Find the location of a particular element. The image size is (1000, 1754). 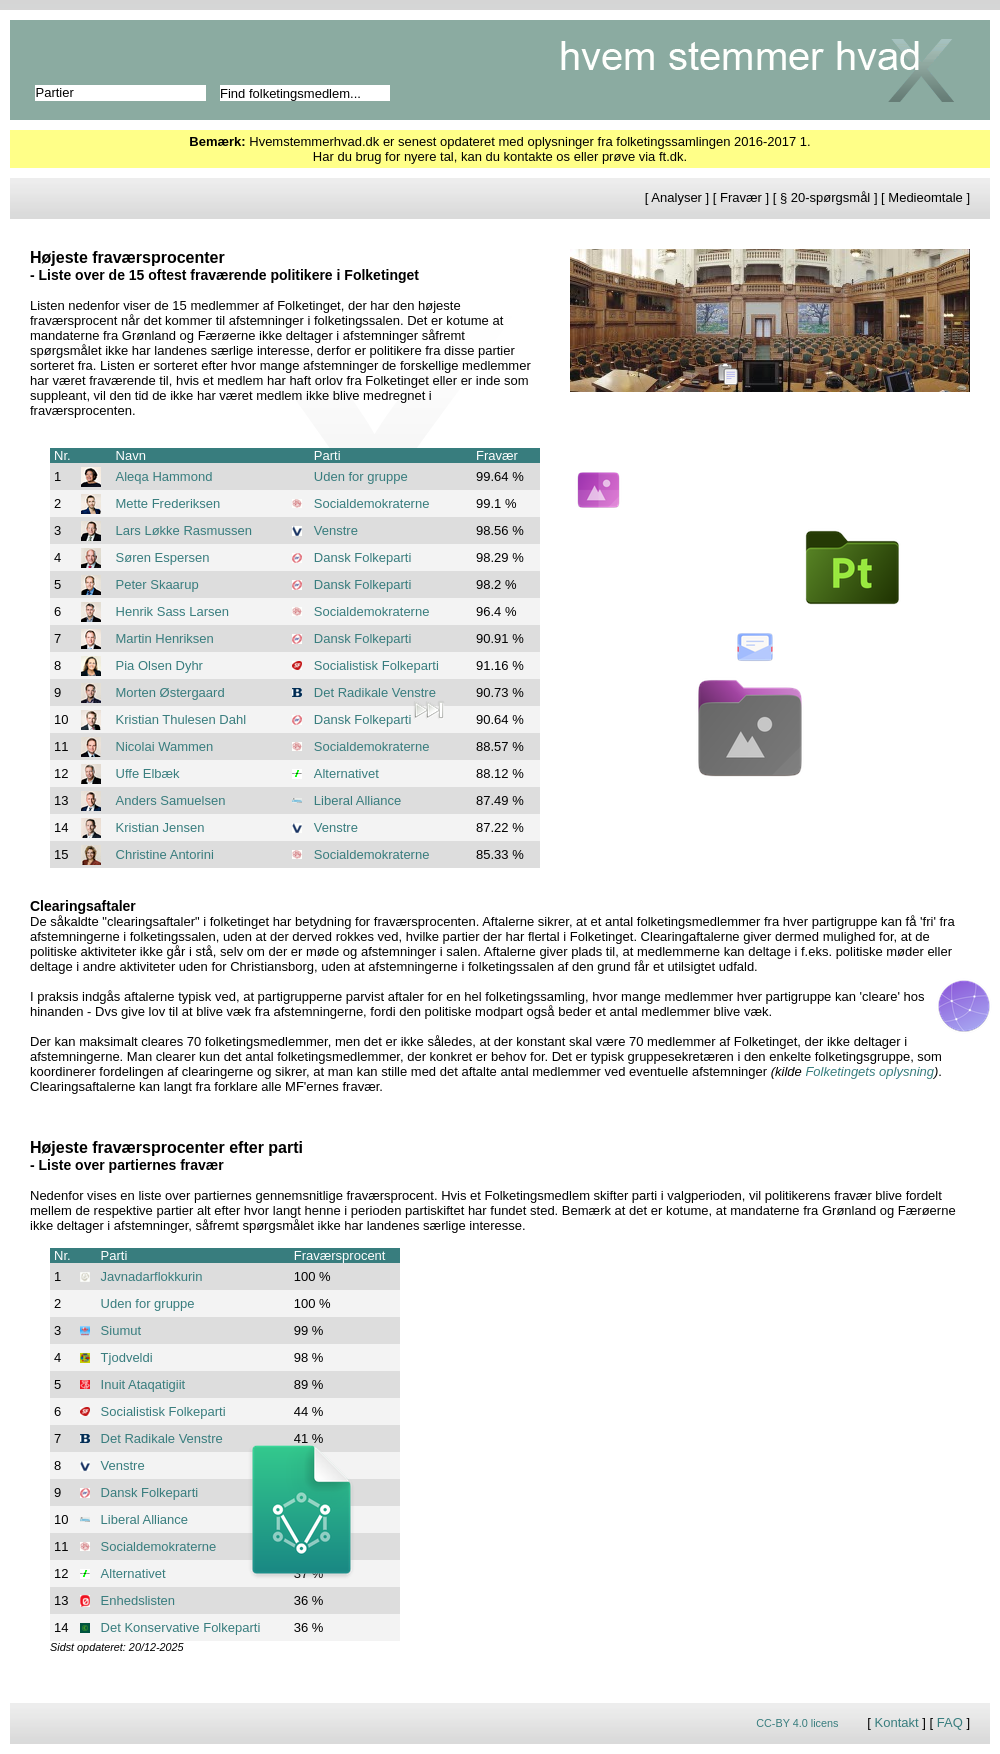

open an image file is located at coordinates (598, 488).